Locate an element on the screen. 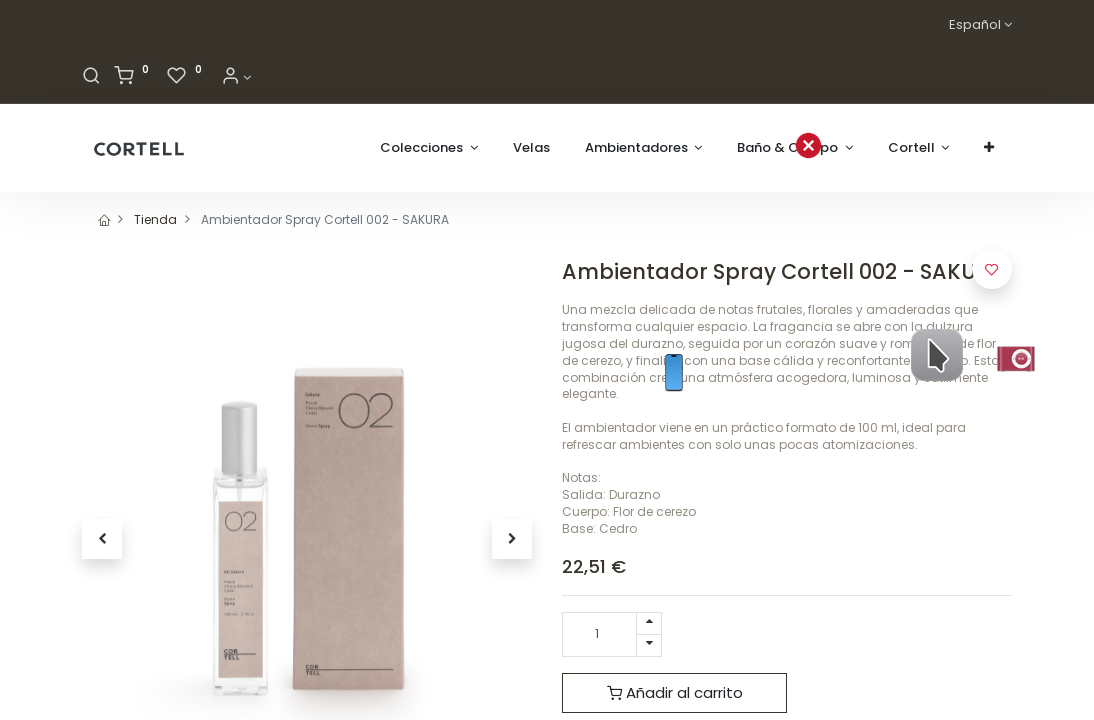  open cursor preferences settings is located at coordinates (937, 355).